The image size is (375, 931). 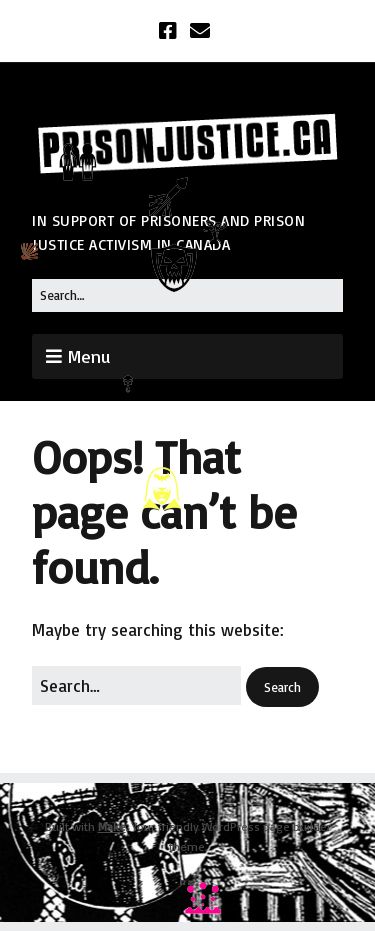 What do you see at coordinates (203, 898) in the screenshot?
I see `indicates lava or molten terrain hazard` at bounding box center [203, 898].